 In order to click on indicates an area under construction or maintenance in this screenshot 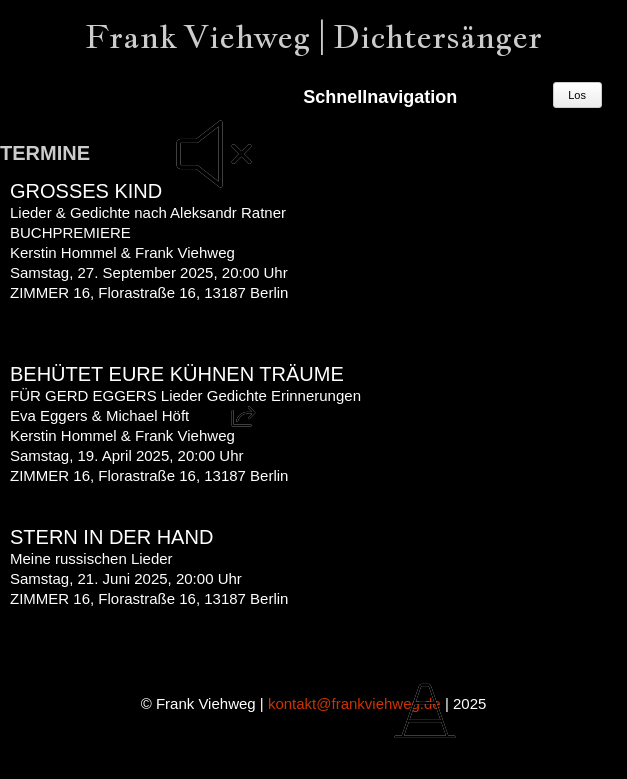, I will do `click(425, 712)`.